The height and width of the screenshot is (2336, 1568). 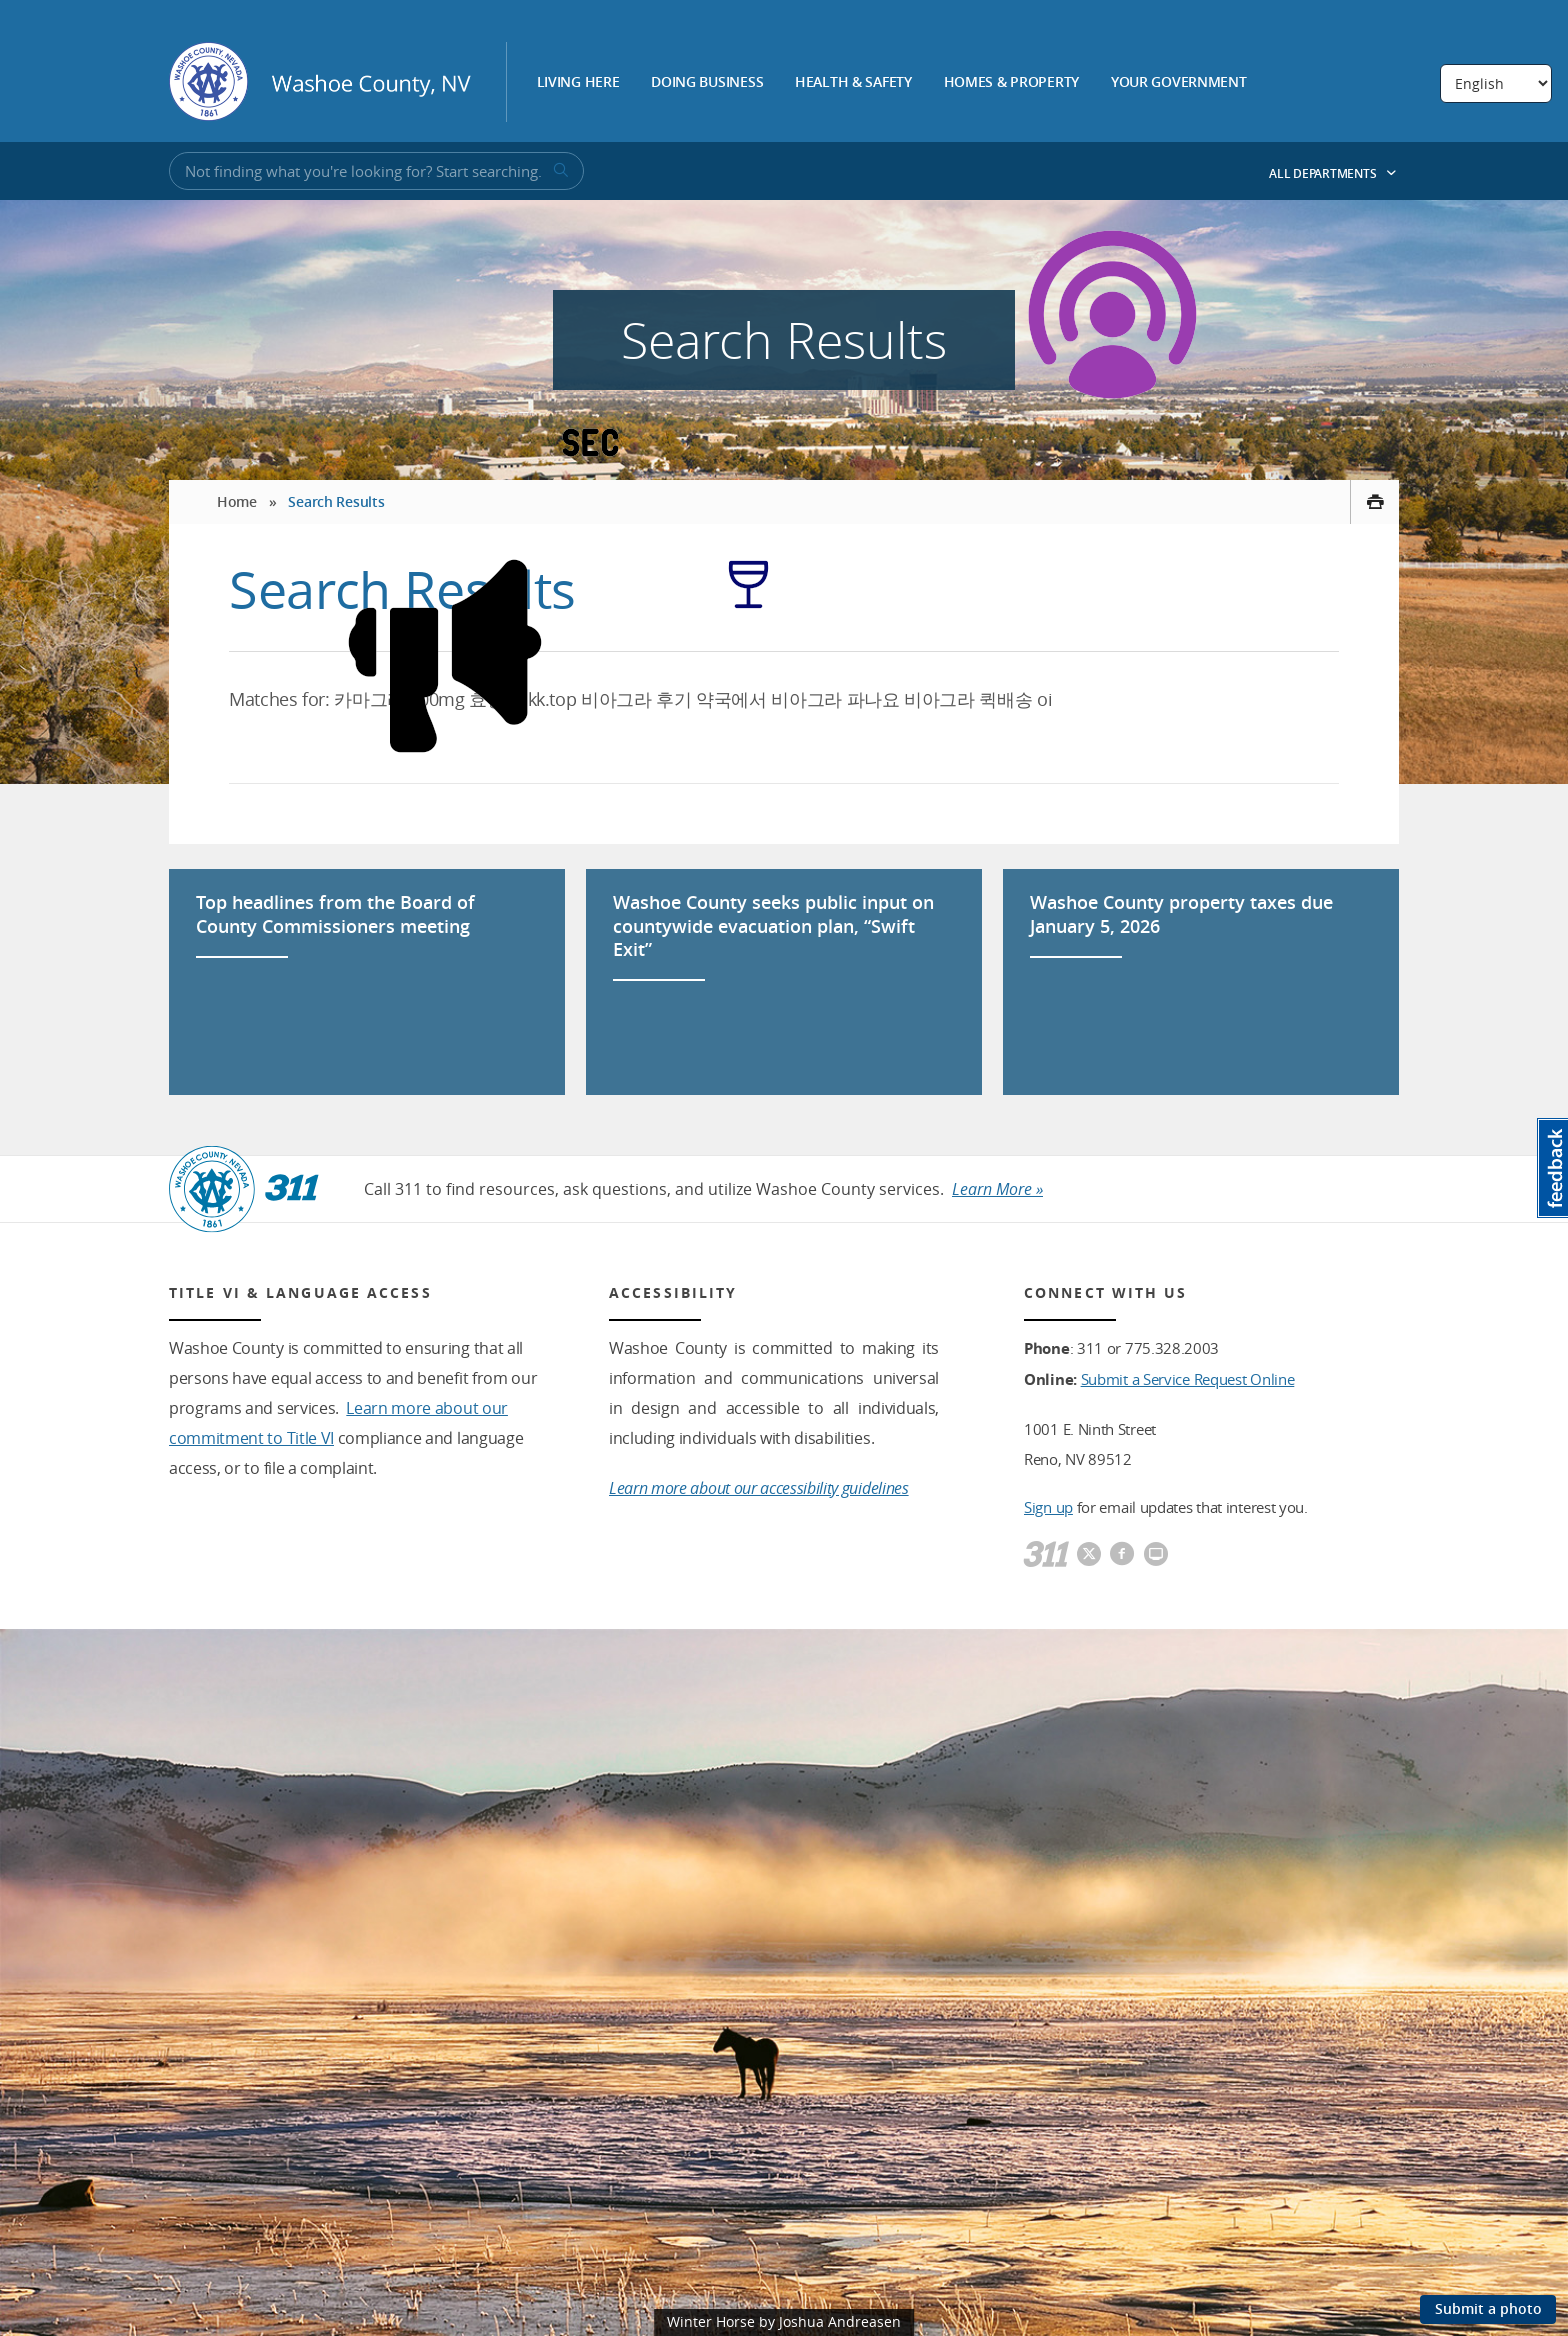 I want to click on secant function in a math or calculator app, so click(x=590, y=442).